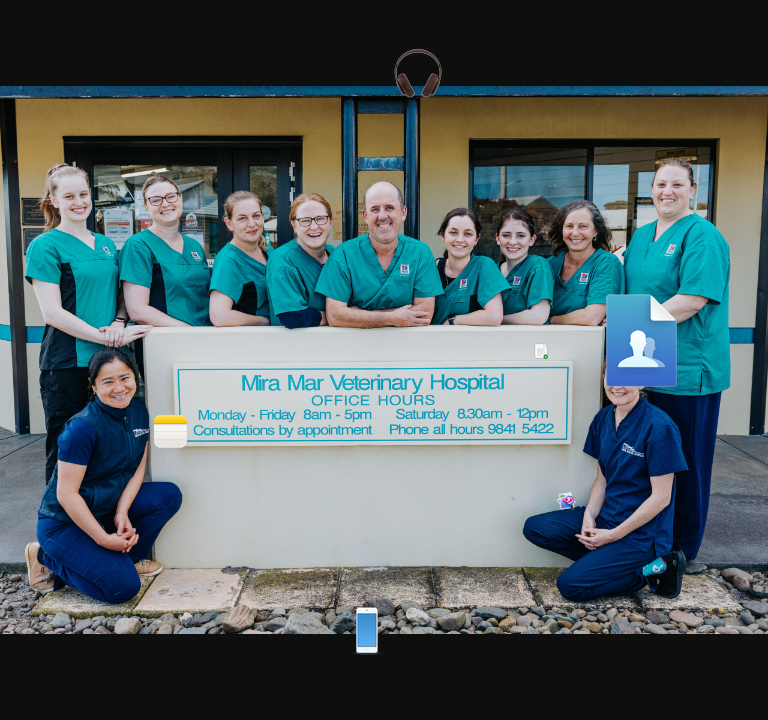 Image resolution: width=768 pixels, height=720 pixels. What do you see at coordinates (418, 74) in the screenshot?
I see `connect bluetooth headphones` at bounding box center [418, 74].